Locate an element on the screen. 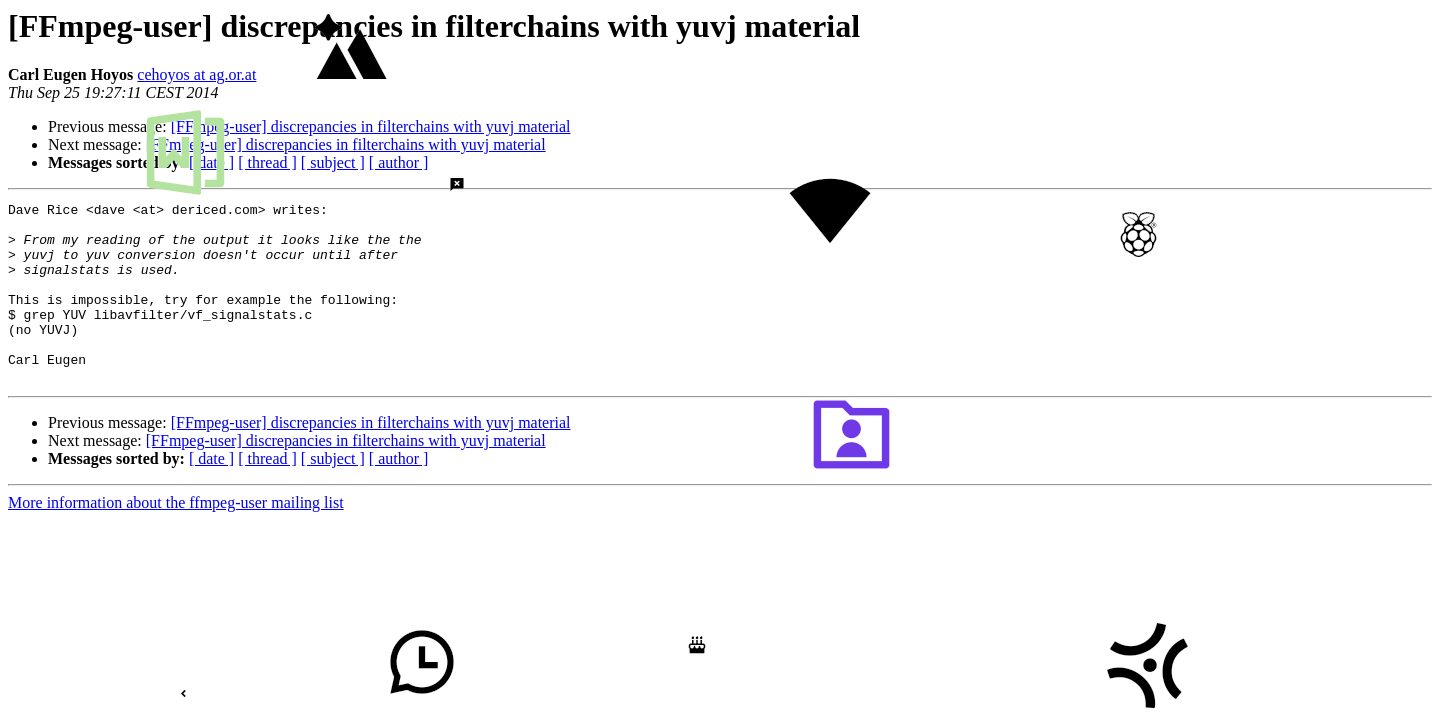 Image resolution: width=1440 pixels, height=720 pixels. indicates active wifi connection is located at coordinates (830, 211).